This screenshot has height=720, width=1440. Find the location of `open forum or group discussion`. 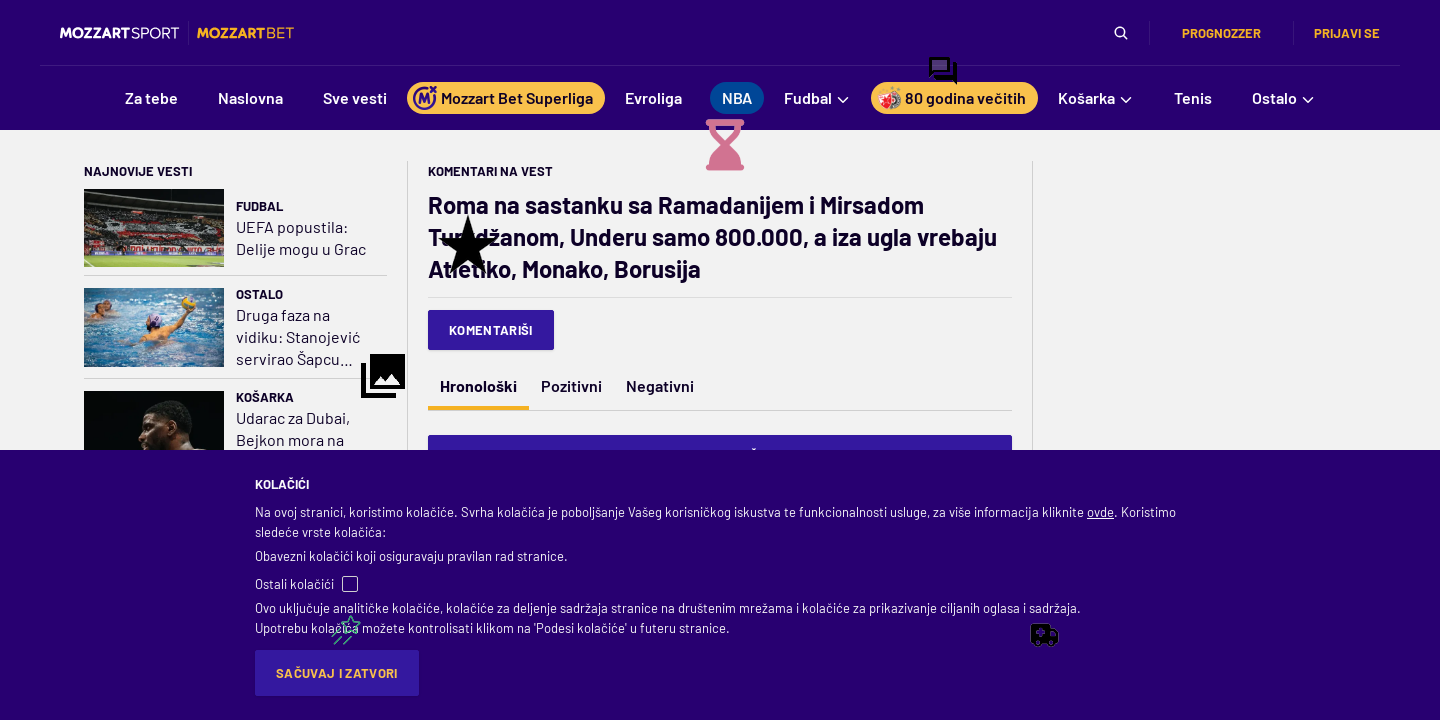

open forum or group discussion is located at coordinates (943, 71).